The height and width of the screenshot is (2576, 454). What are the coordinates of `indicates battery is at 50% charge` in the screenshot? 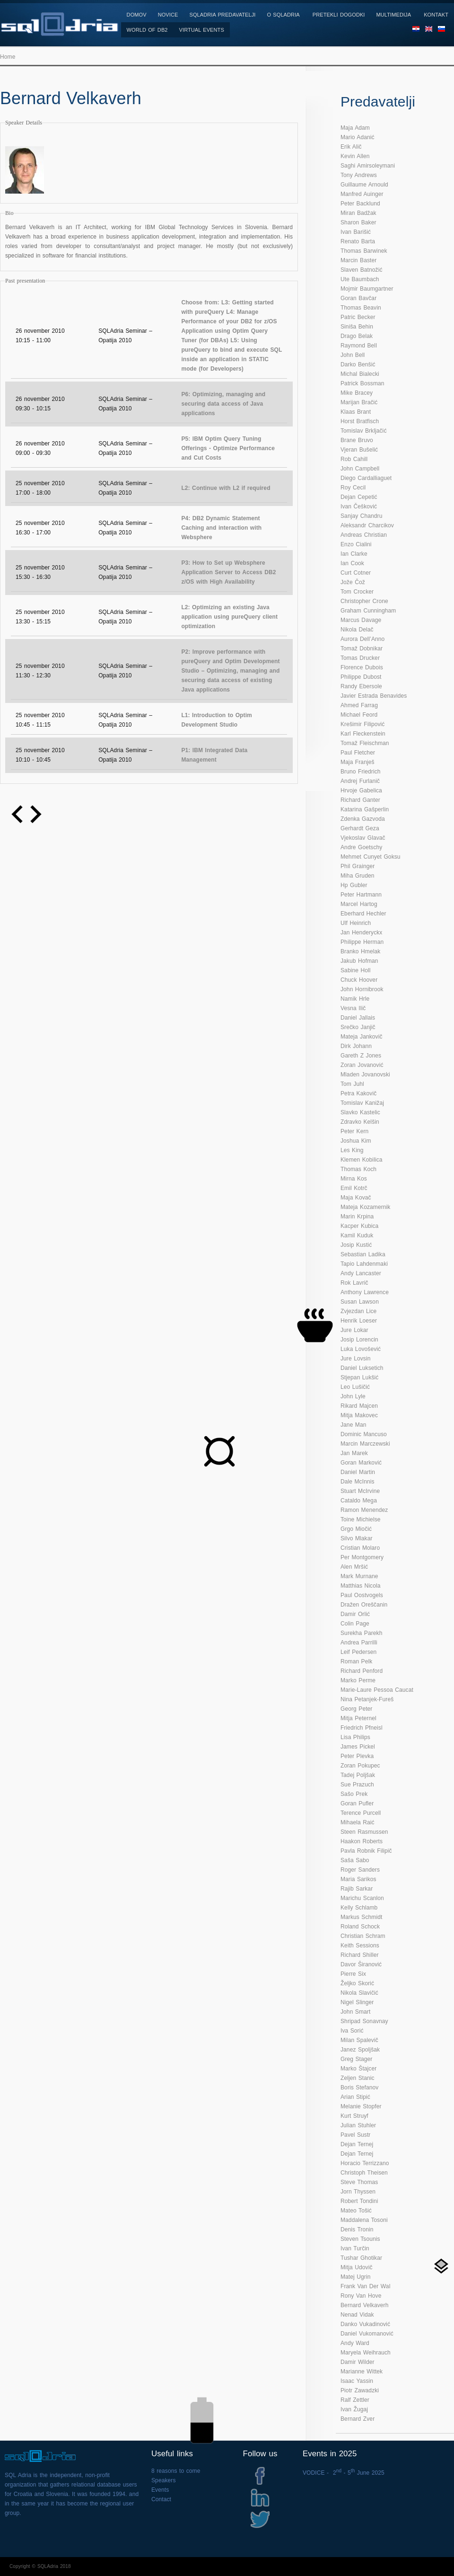 It's located at (202, 2420).